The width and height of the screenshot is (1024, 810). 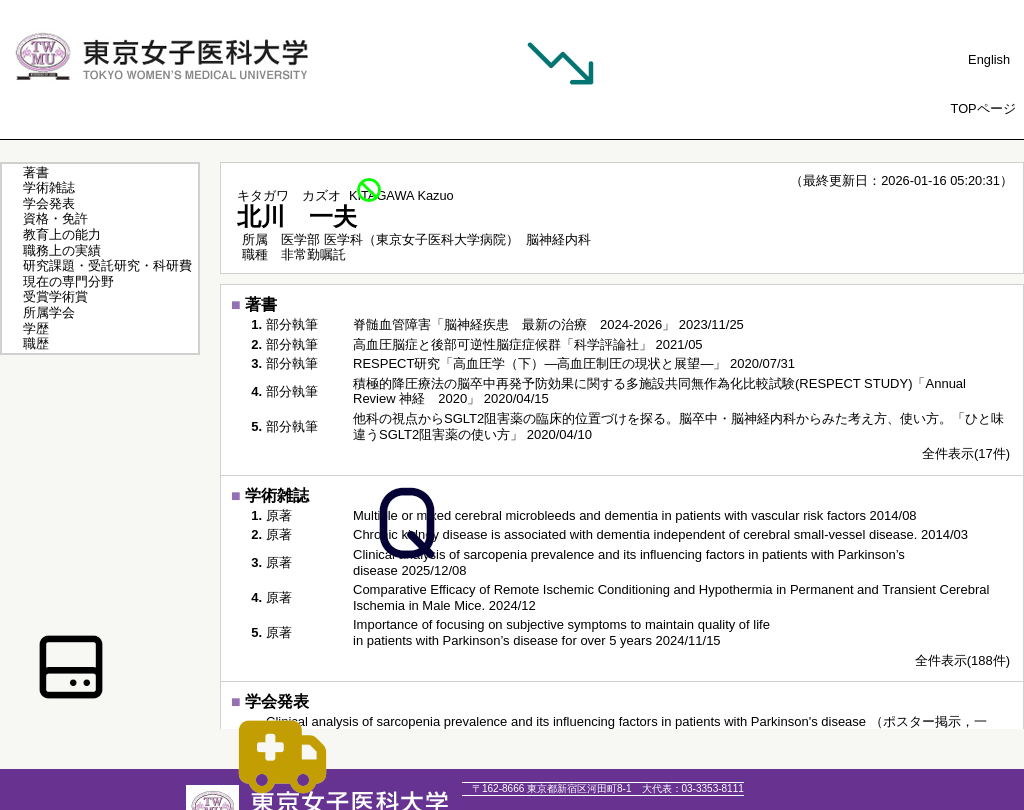 What do you see at coordinates (560, 63) in the screenshot?
I see `indicates a declining trend or decrease in value` at bounding box center [560, 63].